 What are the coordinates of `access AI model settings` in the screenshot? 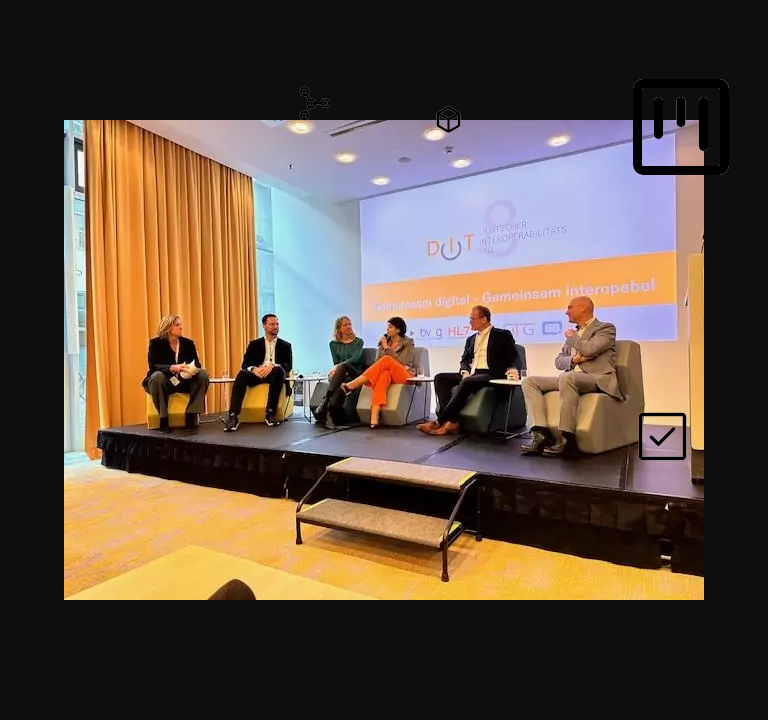 It's located at (314, 103).